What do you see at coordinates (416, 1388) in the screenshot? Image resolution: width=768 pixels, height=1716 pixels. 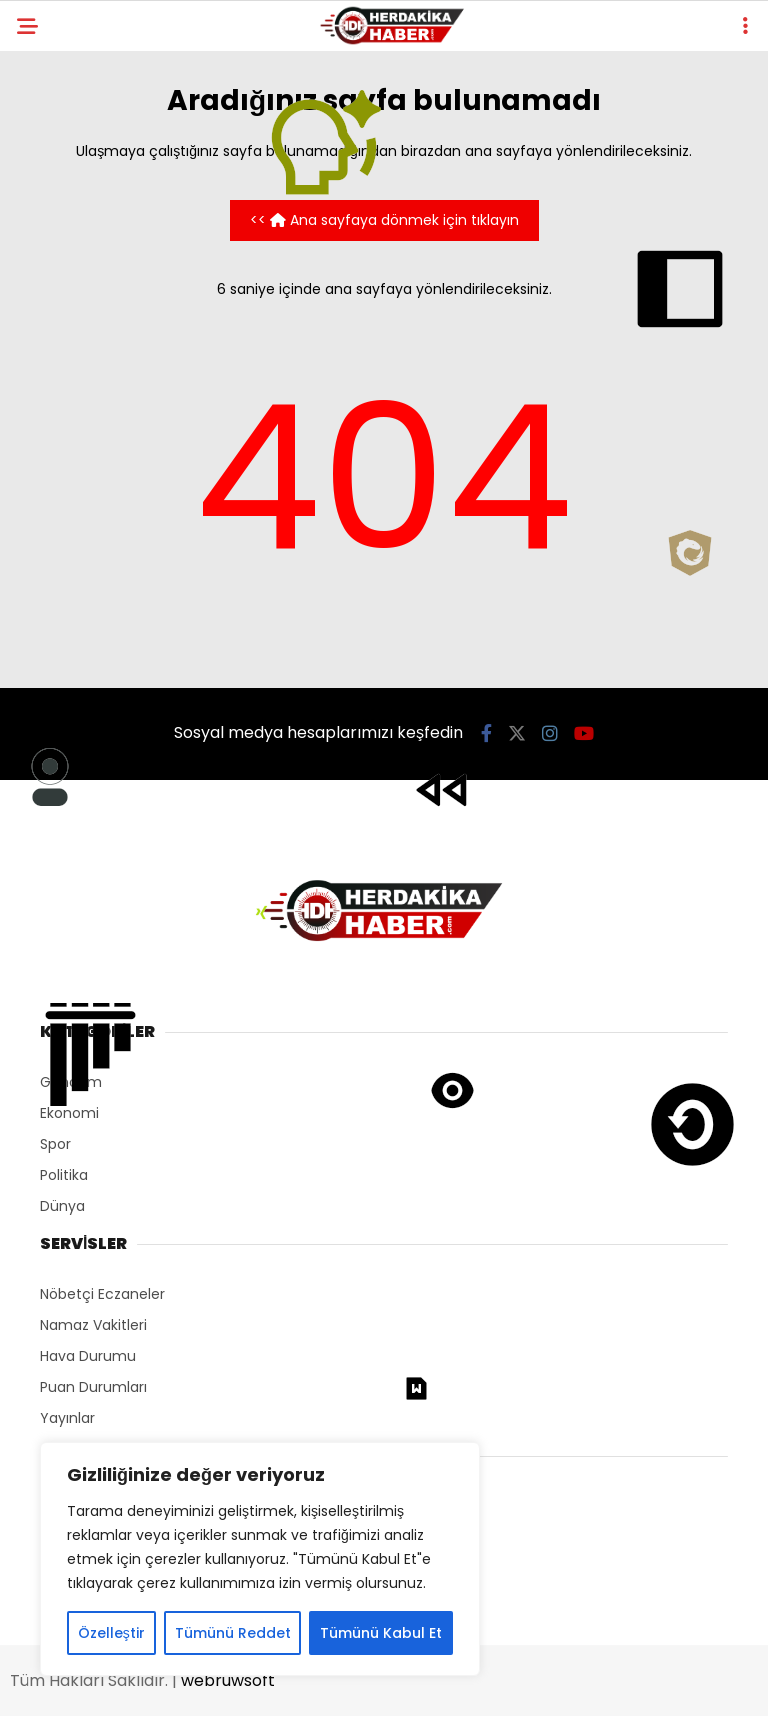 I see `open a Microsoft Word document` at bounding box center [416, 1388].